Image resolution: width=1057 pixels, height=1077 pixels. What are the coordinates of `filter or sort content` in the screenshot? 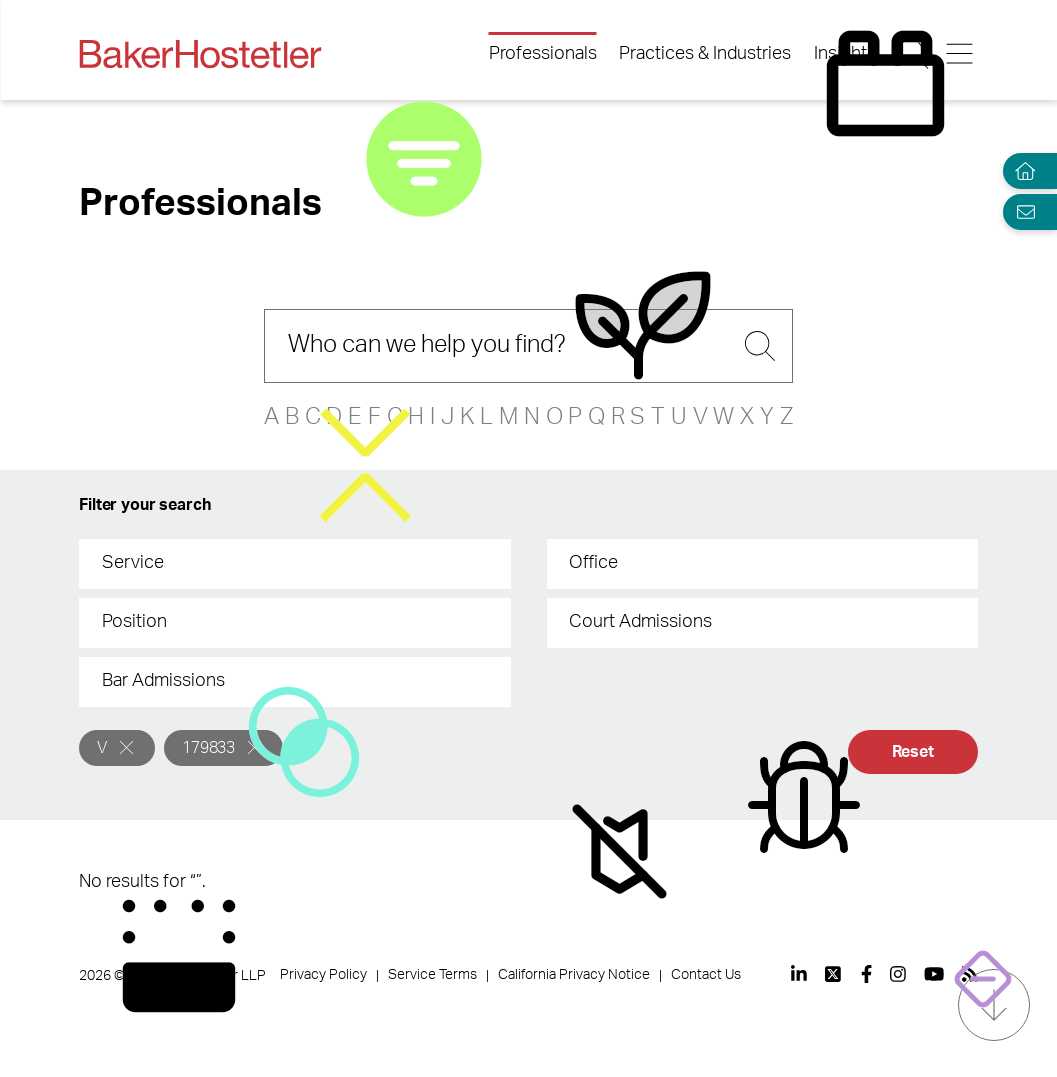 It's located at (424, 159).